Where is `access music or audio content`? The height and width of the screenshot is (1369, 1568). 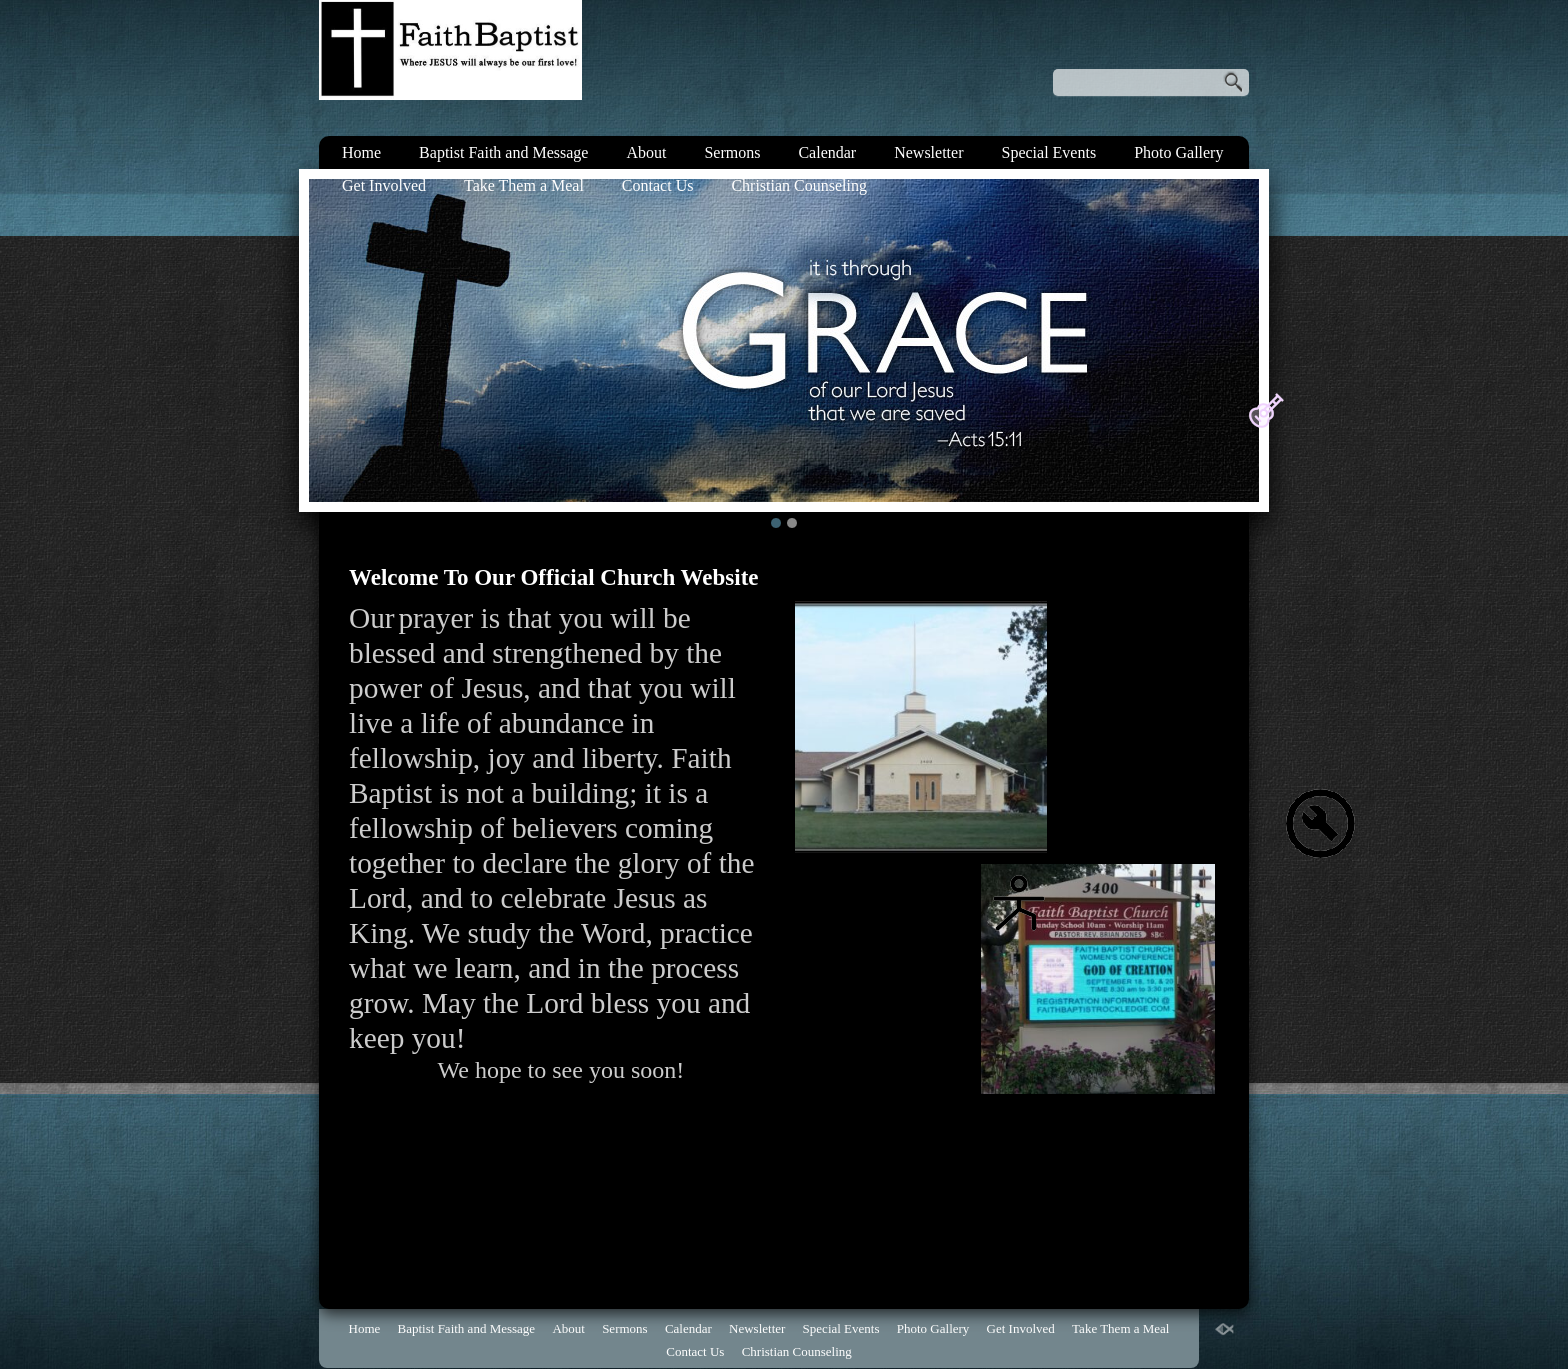 access music or audio content is located at coordinates (1266, 411).